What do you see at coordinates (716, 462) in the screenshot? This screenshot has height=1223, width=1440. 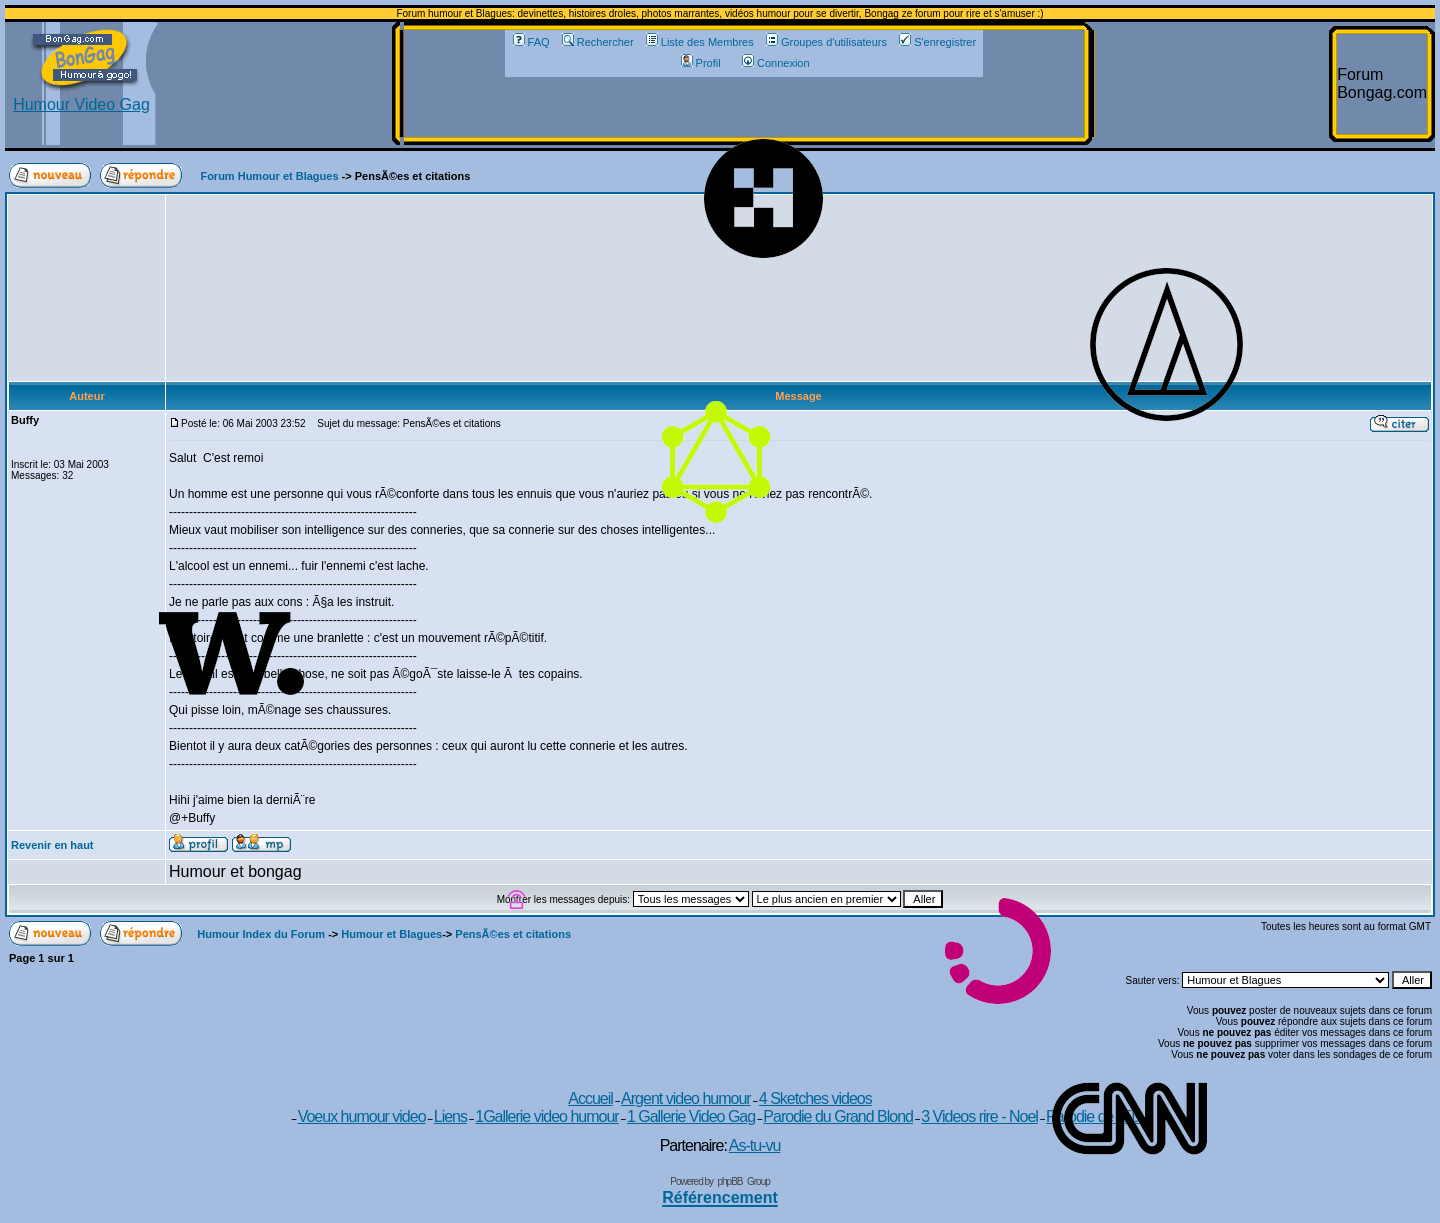 I see `graphql api or technology indicator` at bounding box center [716, 462].